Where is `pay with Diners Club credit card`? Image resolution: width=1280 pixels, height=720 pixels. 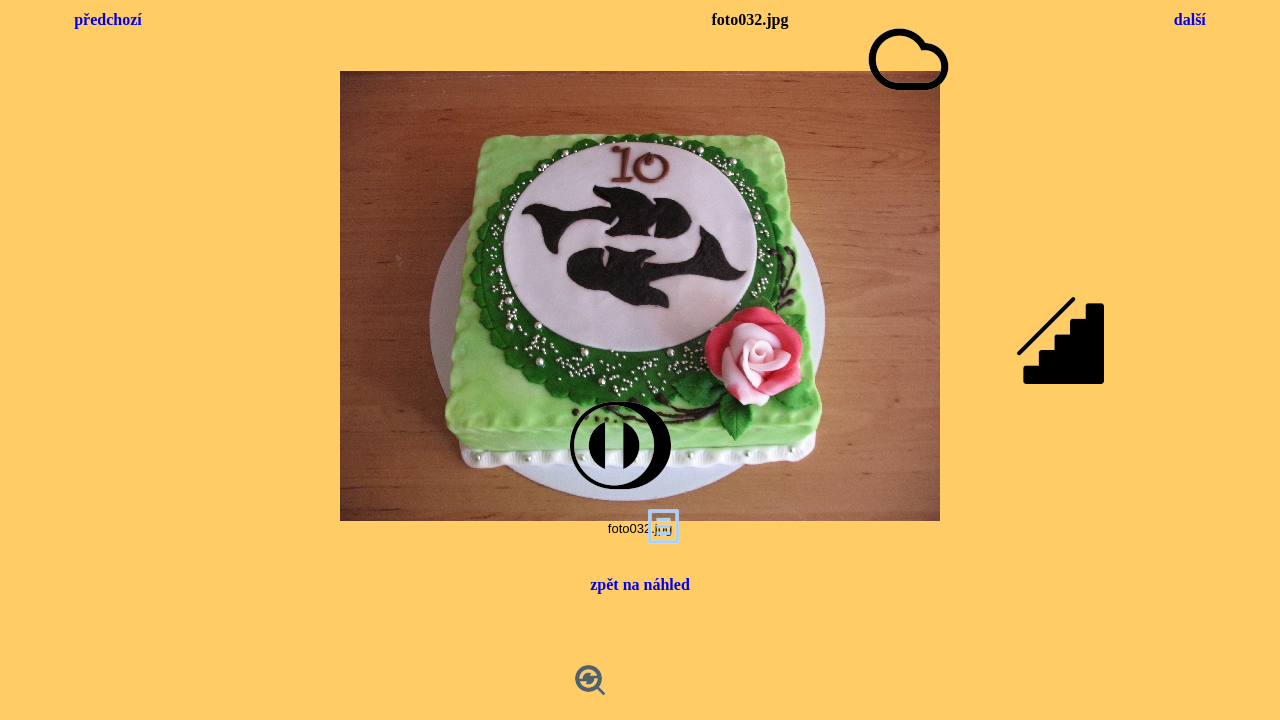
pay with Diners Club credit card is located at coordinates (620, 445).